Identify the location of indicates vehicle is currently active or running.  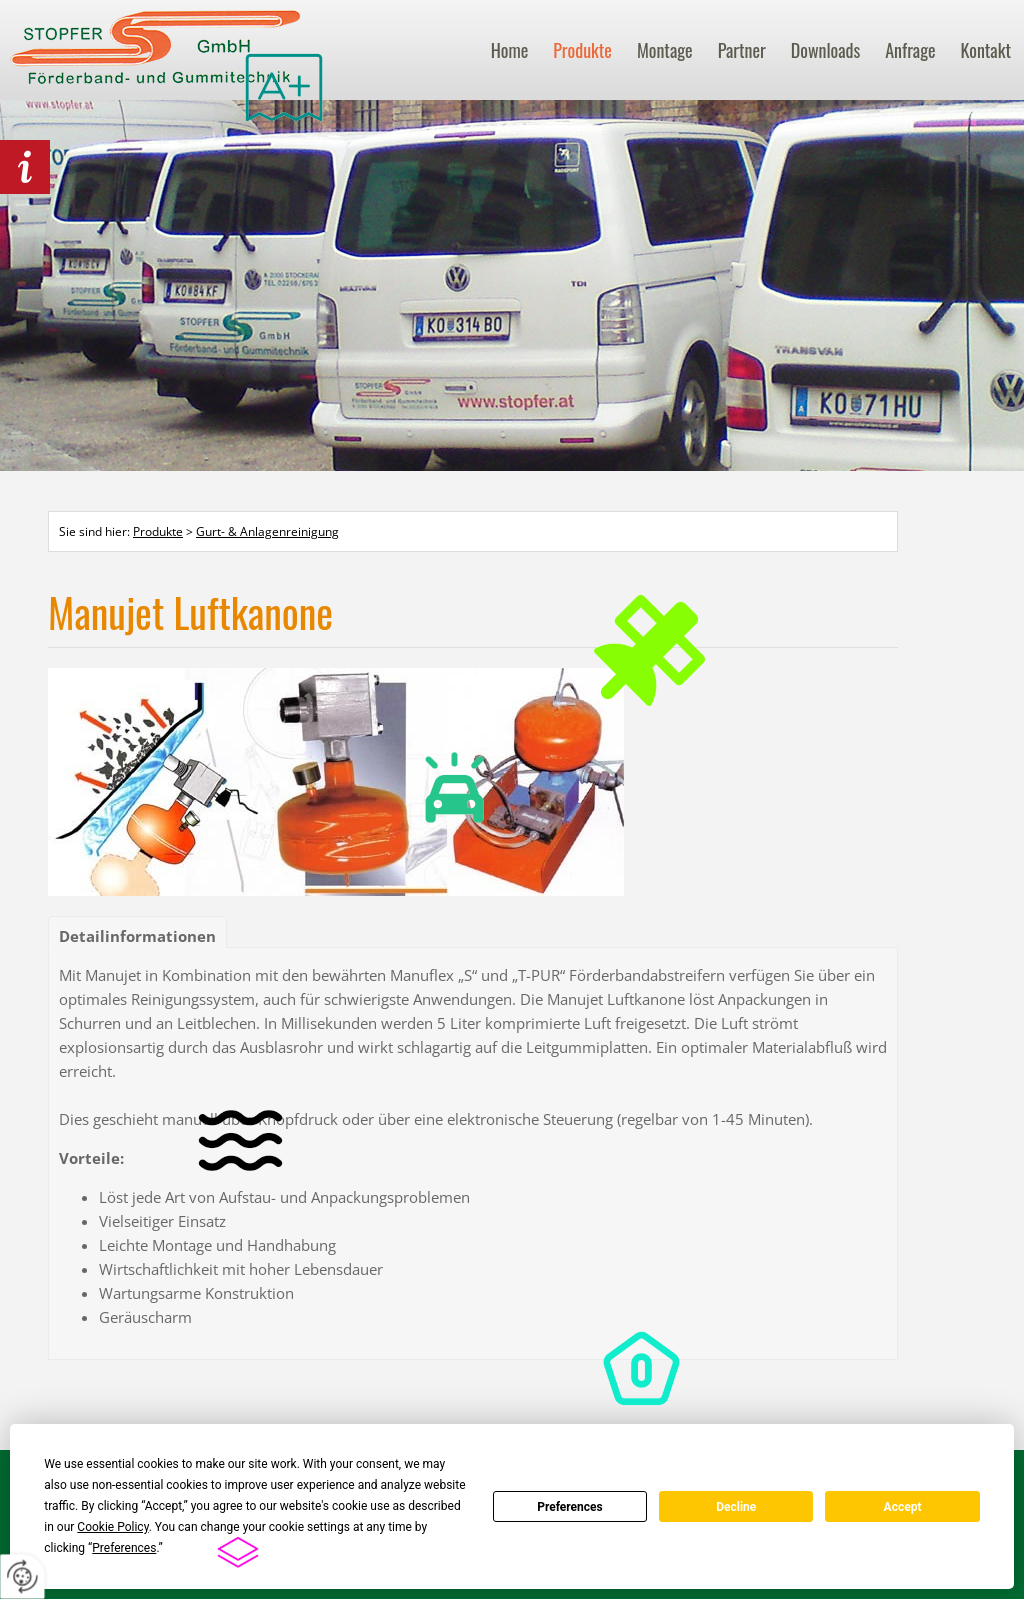
(454, 789).